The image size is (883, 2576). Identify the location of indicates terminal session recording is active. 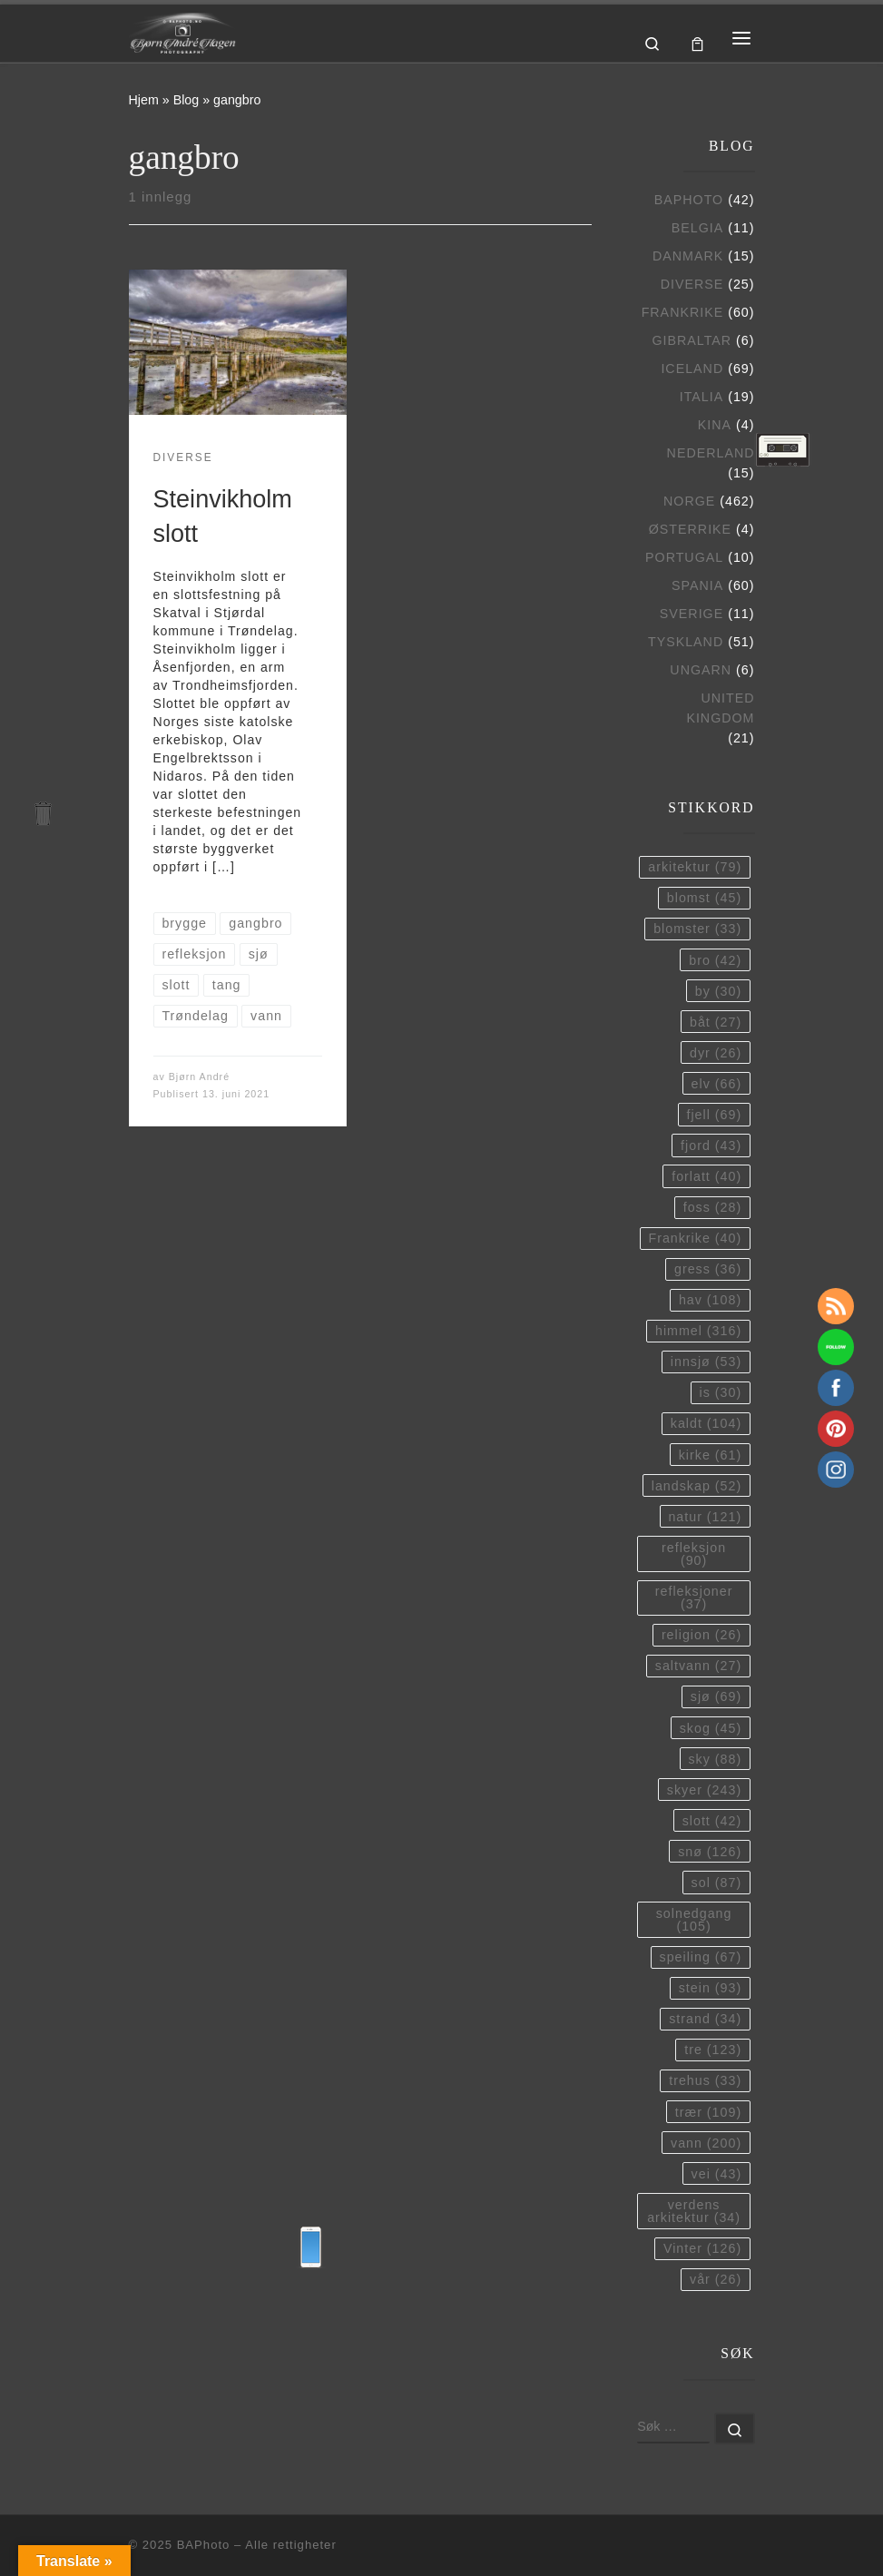
(782, 449).